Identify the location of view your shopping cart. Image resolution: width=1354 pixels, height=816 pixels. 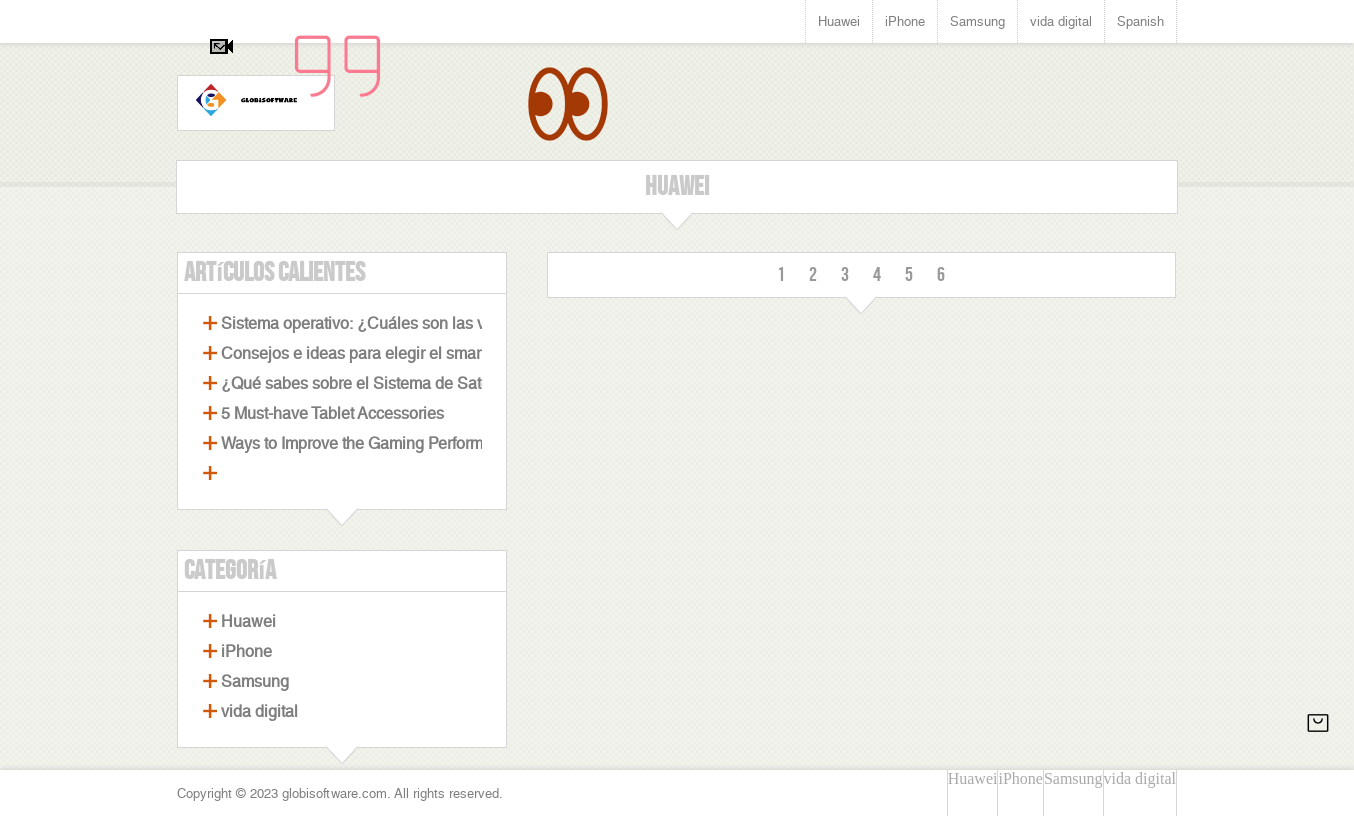
(1318, 723).